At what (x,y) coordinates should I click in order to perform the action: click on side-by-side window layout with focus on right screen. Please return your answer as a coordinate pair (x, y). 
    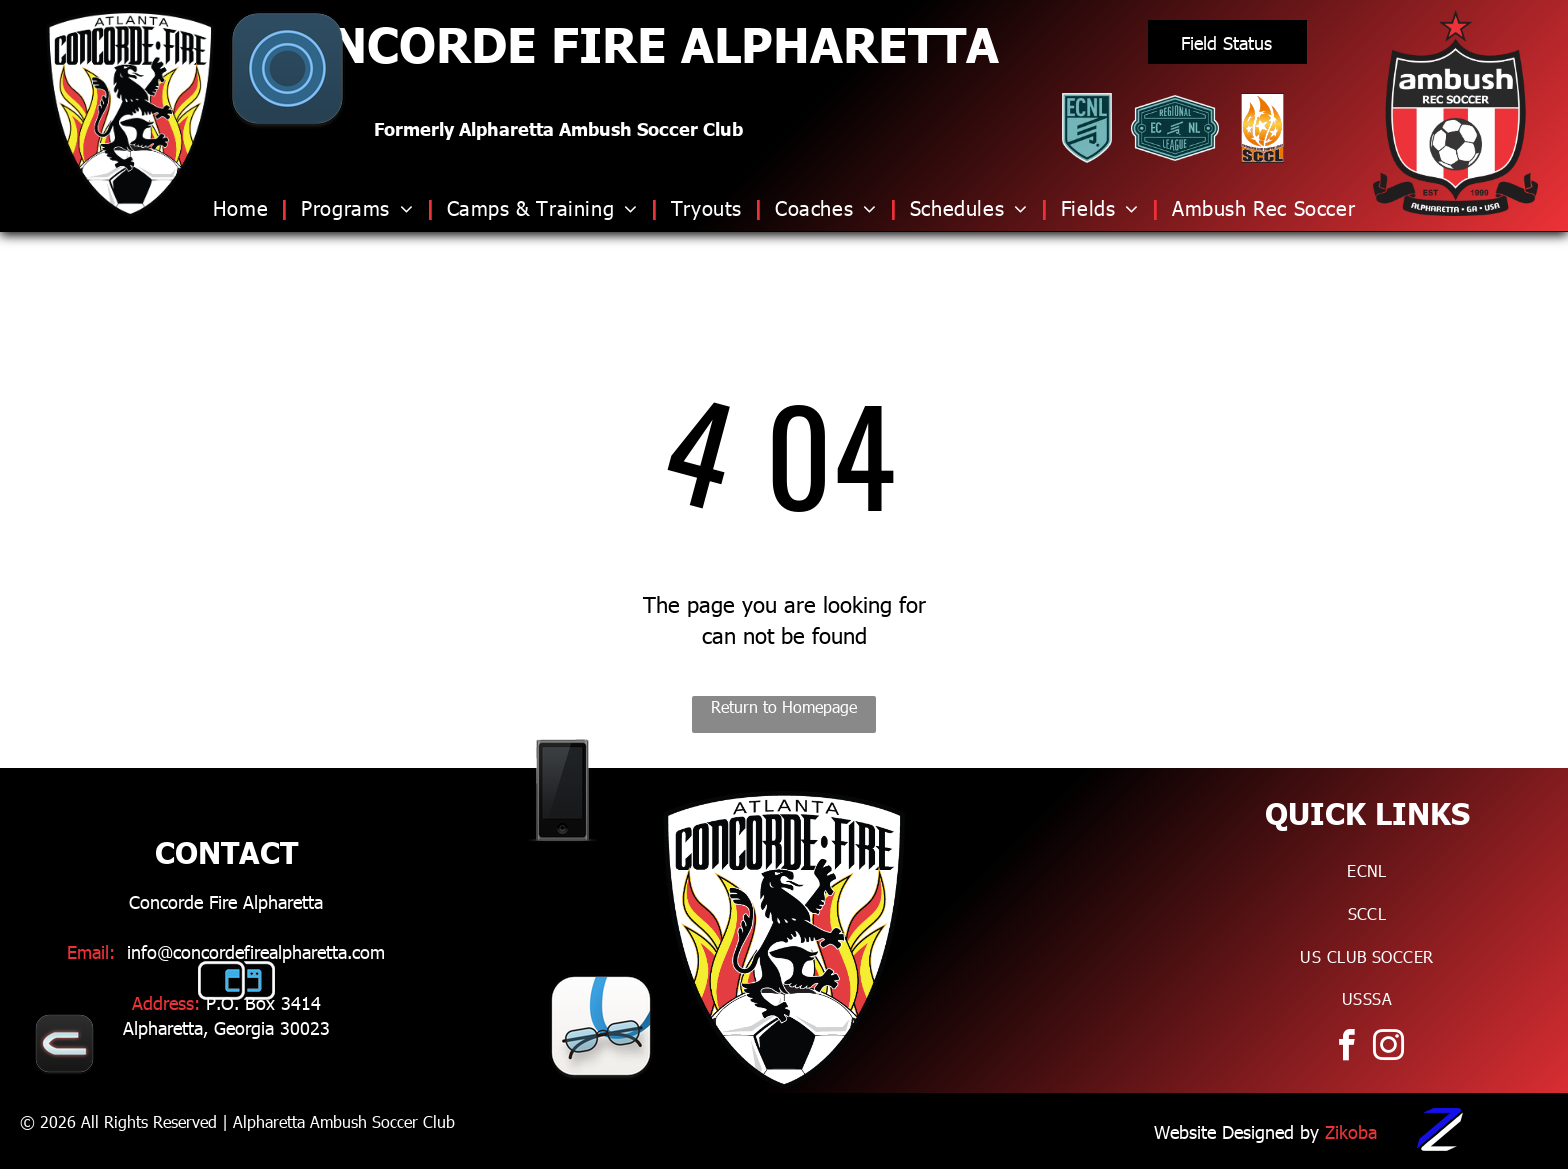
    Looking at the image, I should click on (236, 980).